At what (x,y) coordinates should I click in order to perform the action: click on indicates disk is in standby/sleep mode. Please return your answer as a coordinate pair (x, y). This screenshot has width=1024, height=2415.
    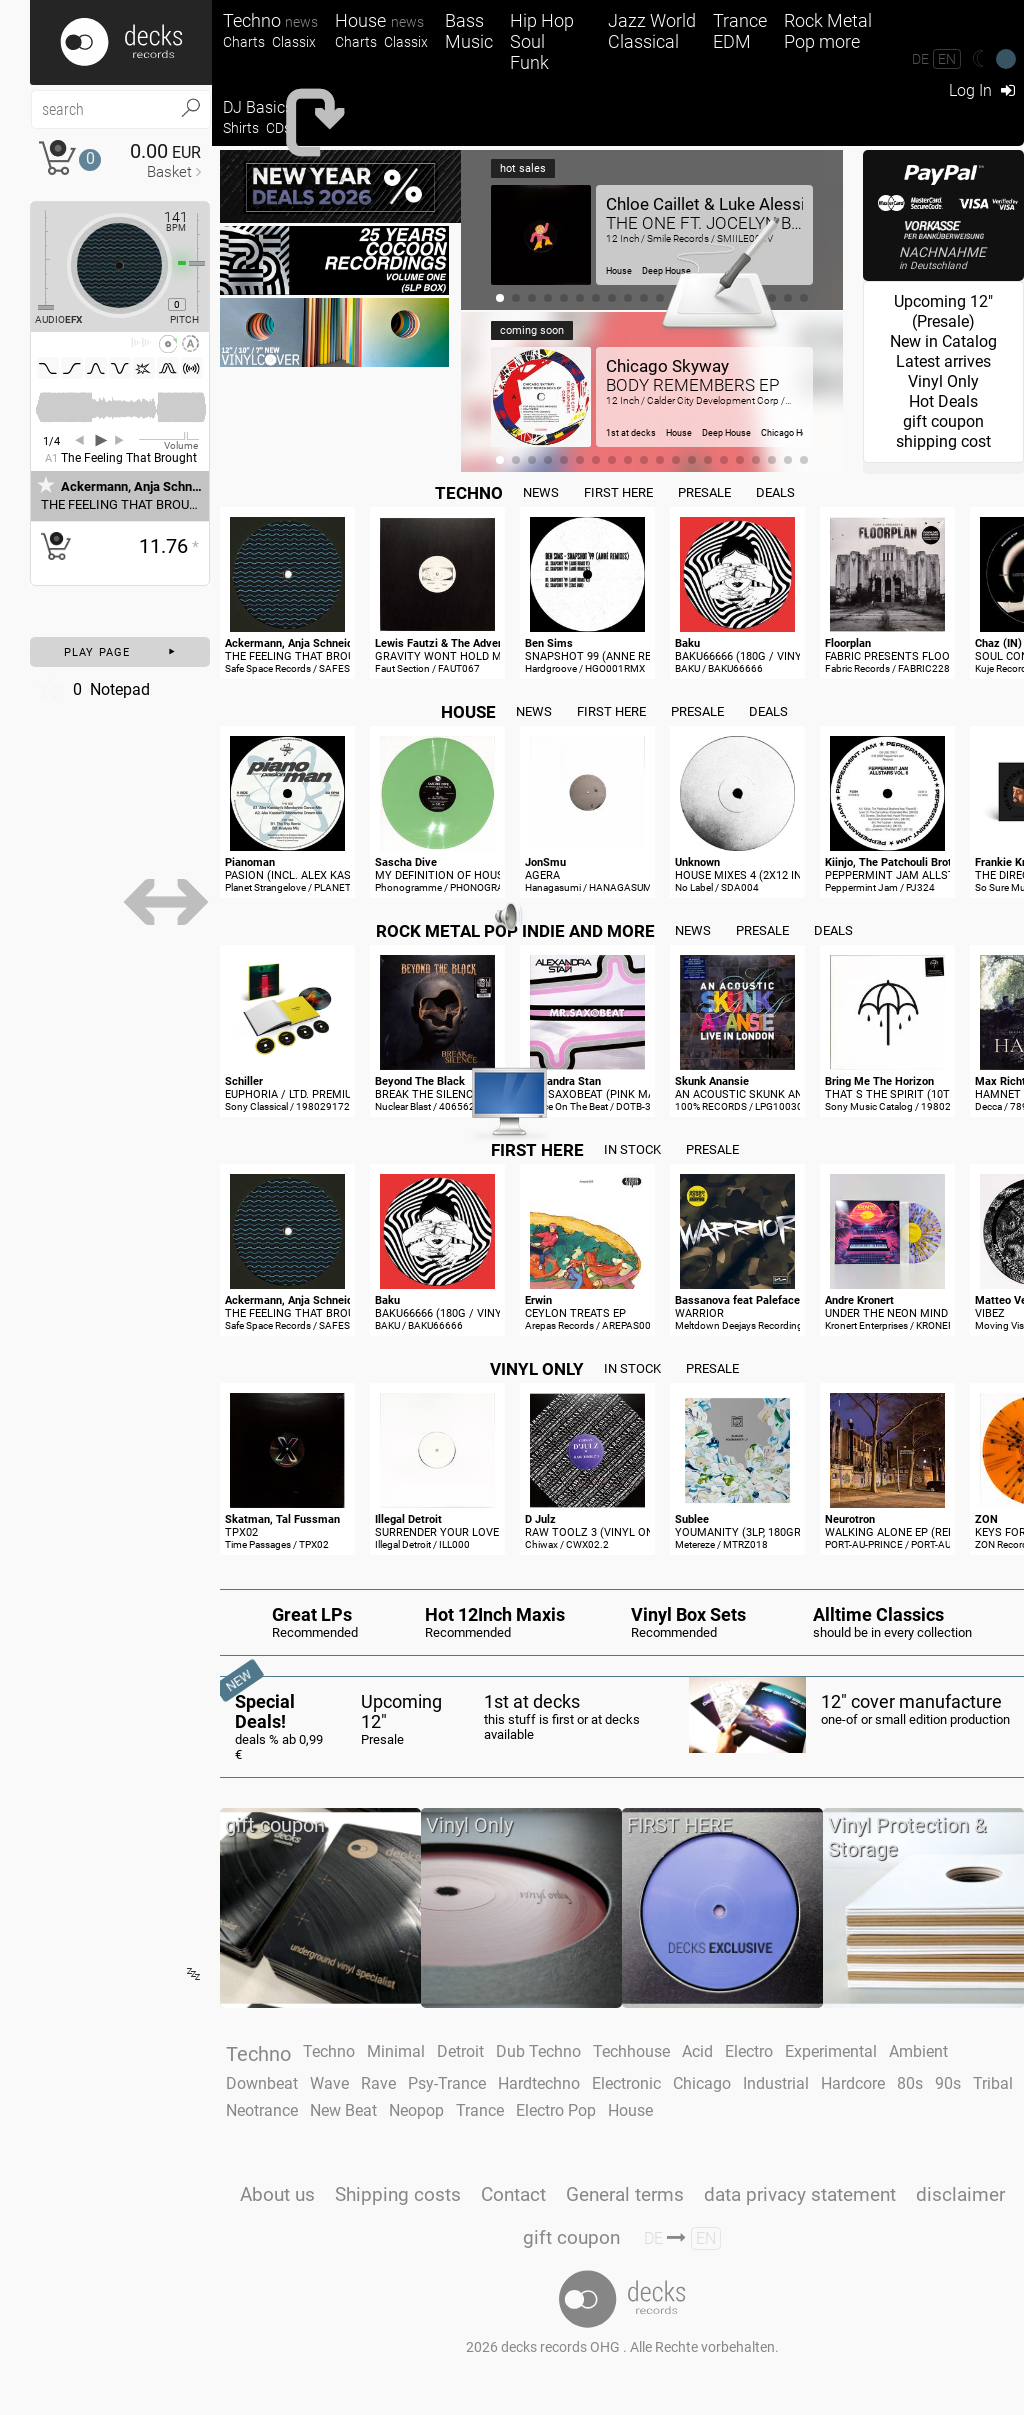
    Looking at the image, I should click on (193, 1974).